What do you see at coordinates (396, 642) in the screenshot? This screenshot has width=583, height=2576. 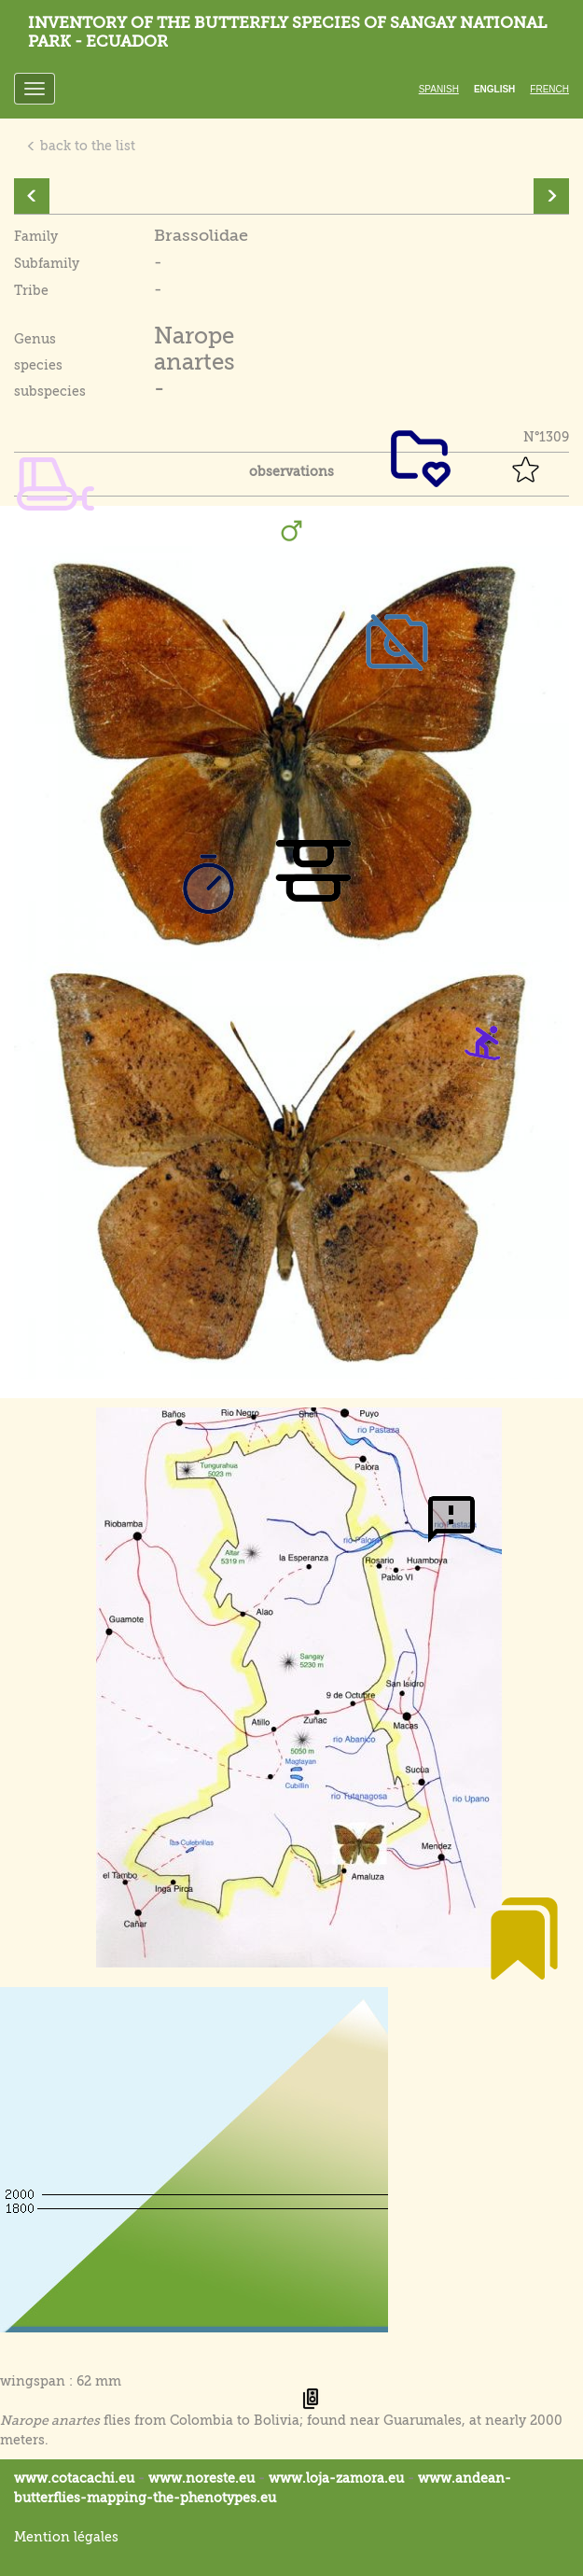 I see `camera is disabled or turned off` at bounding box center [396, 642].